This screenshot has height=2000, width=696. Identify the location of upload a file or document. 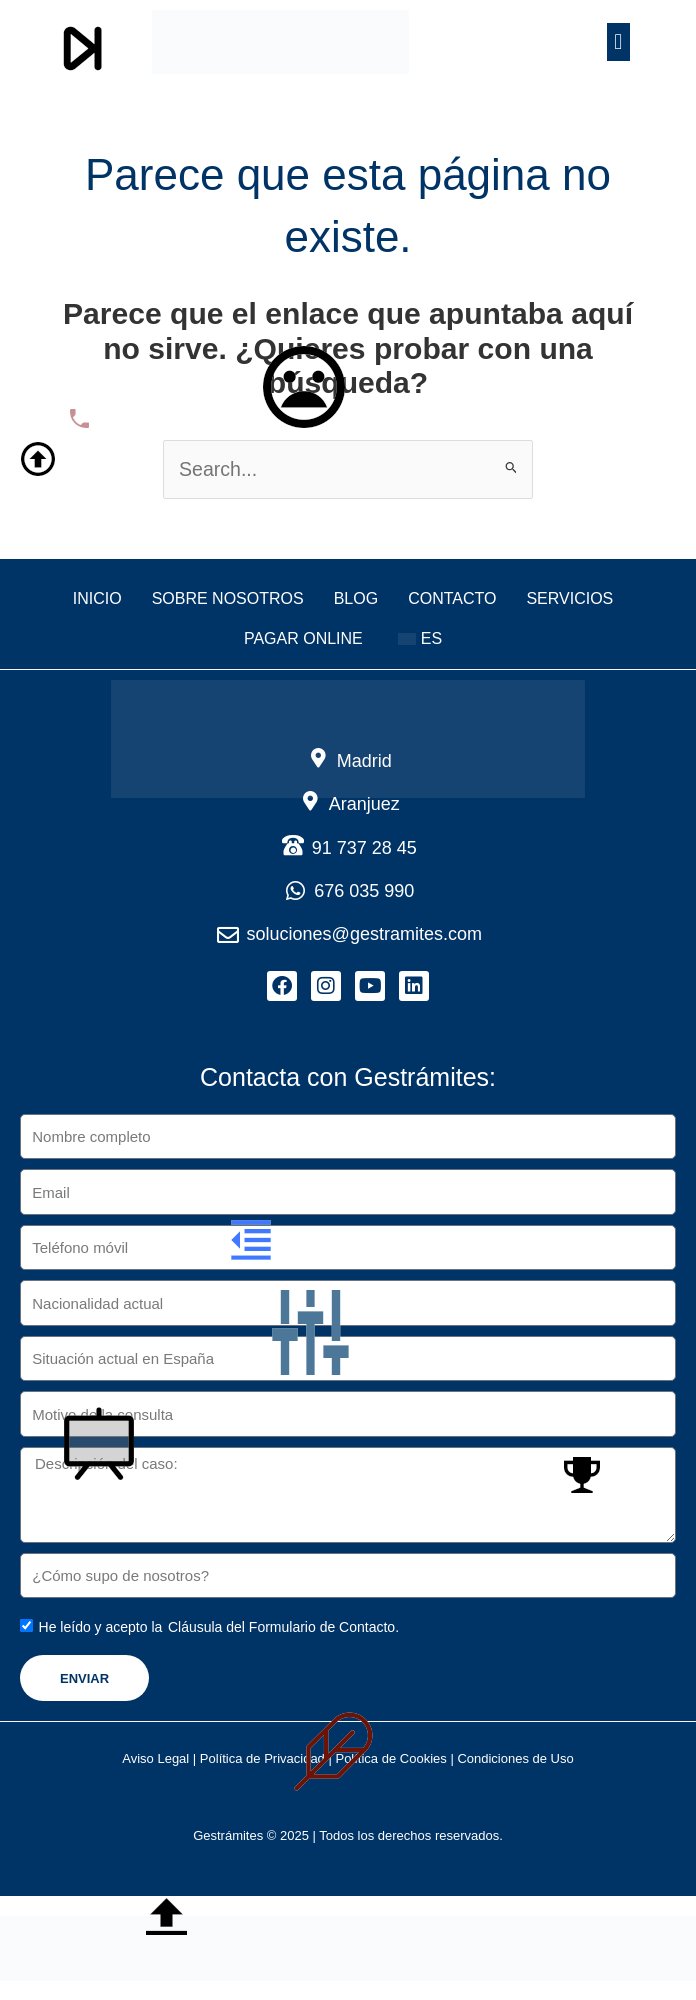
(166, 1914).